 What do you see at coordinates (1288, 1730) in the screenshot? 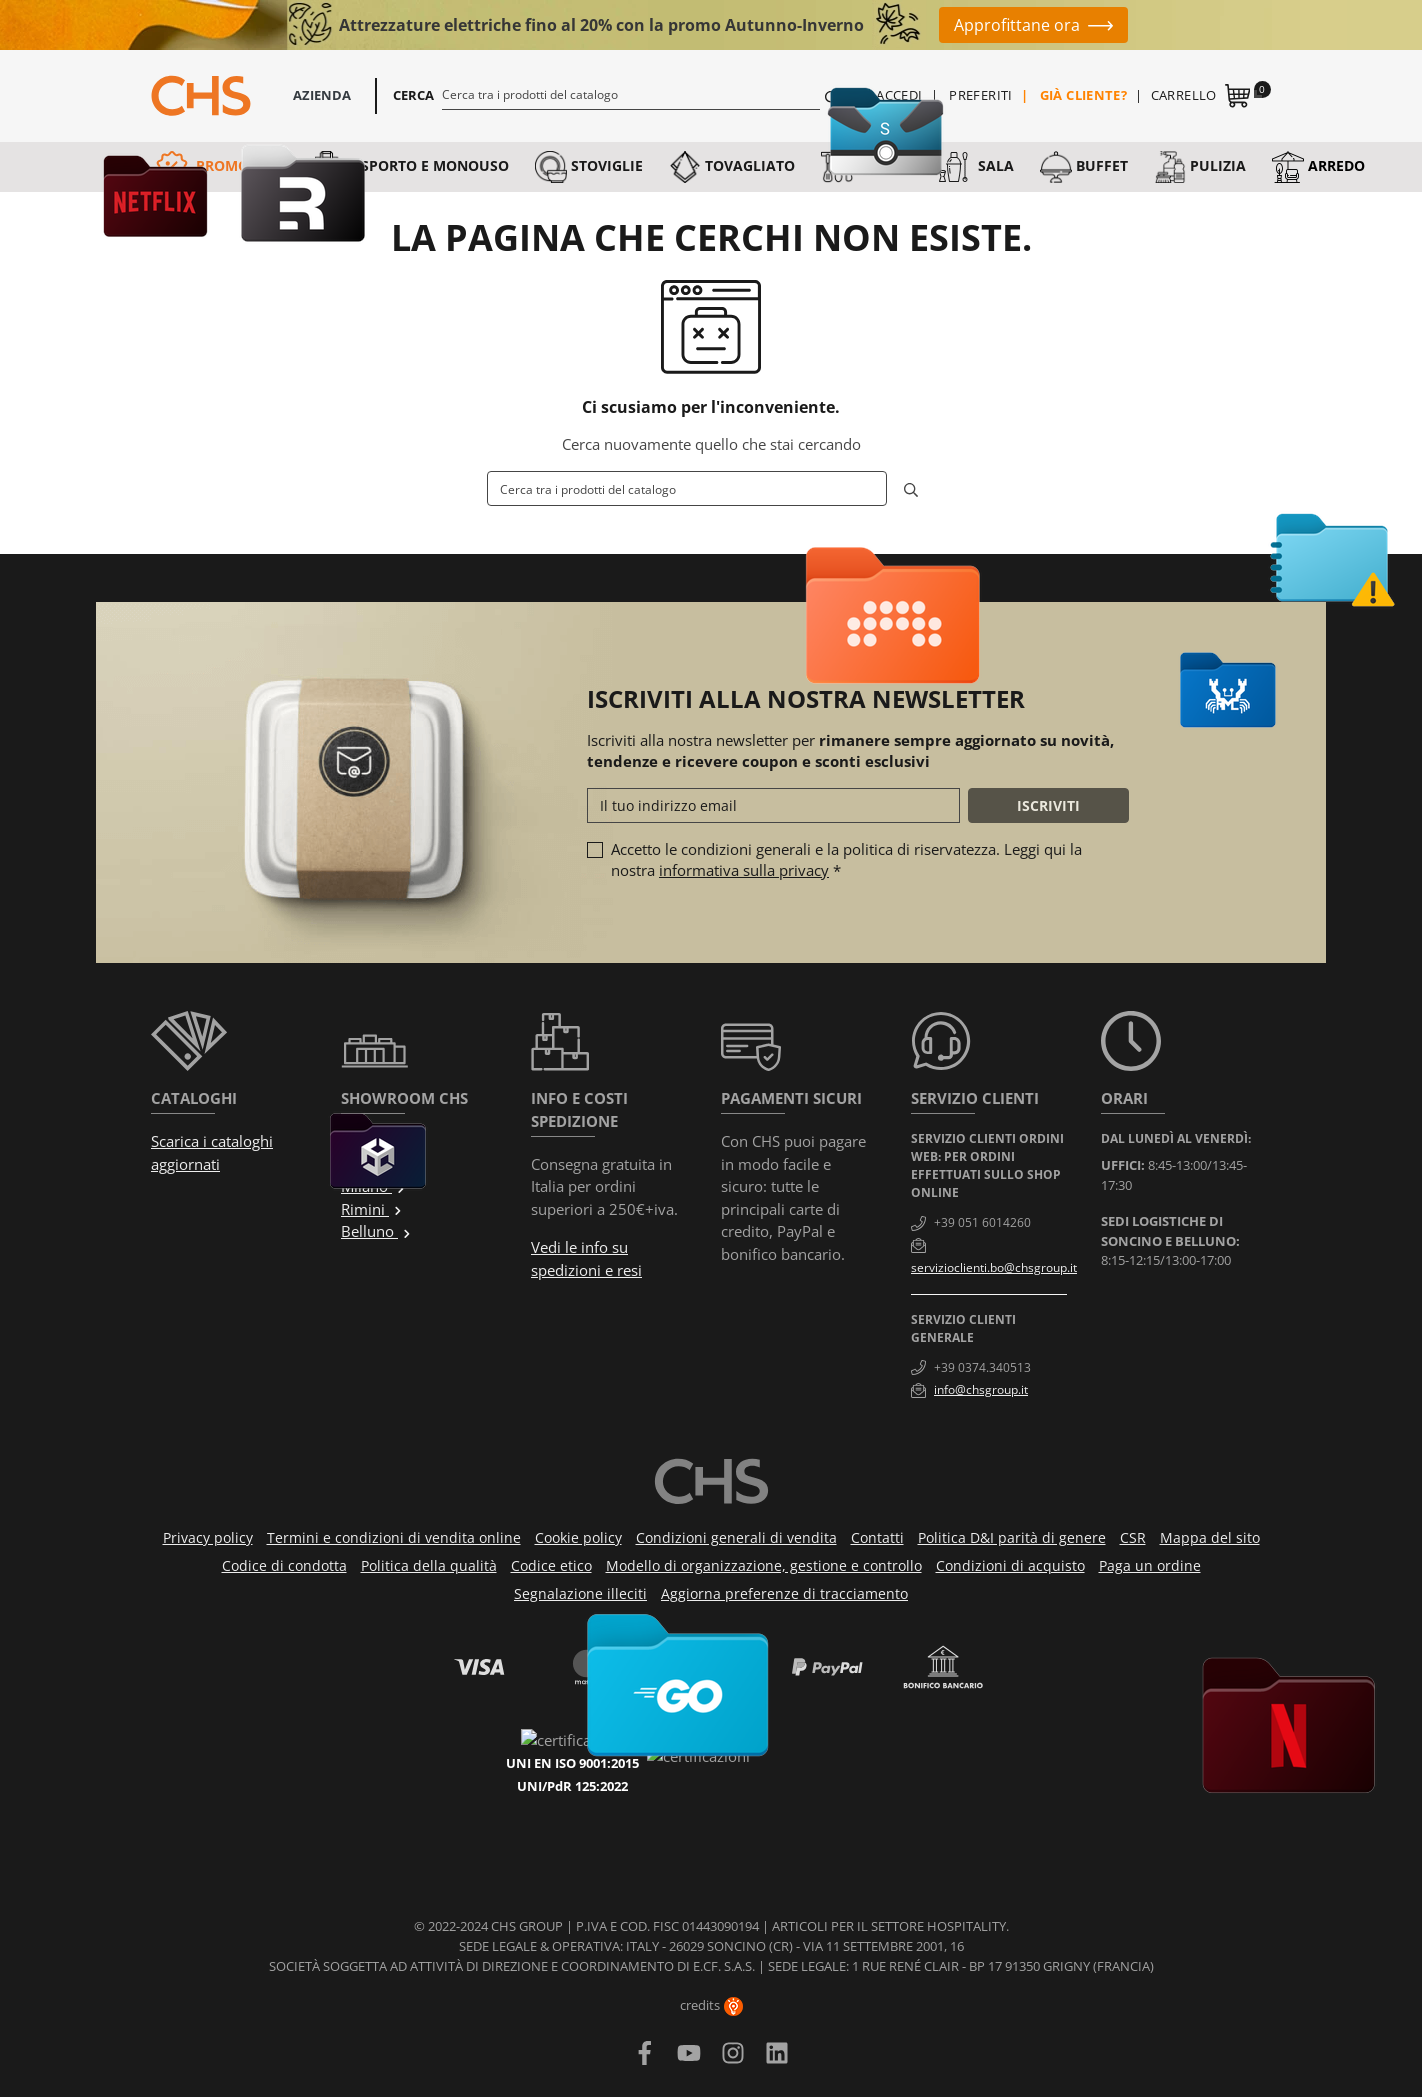
I see `open folder containing netflix downloads or media` at bounding box center [1288, 1730].